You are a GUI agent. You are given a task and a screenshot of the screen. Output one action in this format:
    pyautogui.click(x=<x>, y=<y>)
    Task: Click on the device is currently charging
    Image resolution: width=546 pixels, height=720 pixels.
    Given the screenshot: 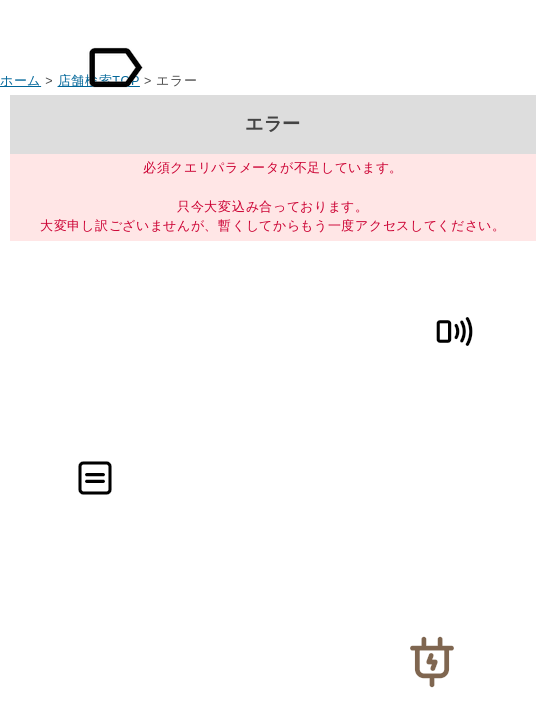 What is the action you would take?
    pyautogui.click(x=432, y=662)
    